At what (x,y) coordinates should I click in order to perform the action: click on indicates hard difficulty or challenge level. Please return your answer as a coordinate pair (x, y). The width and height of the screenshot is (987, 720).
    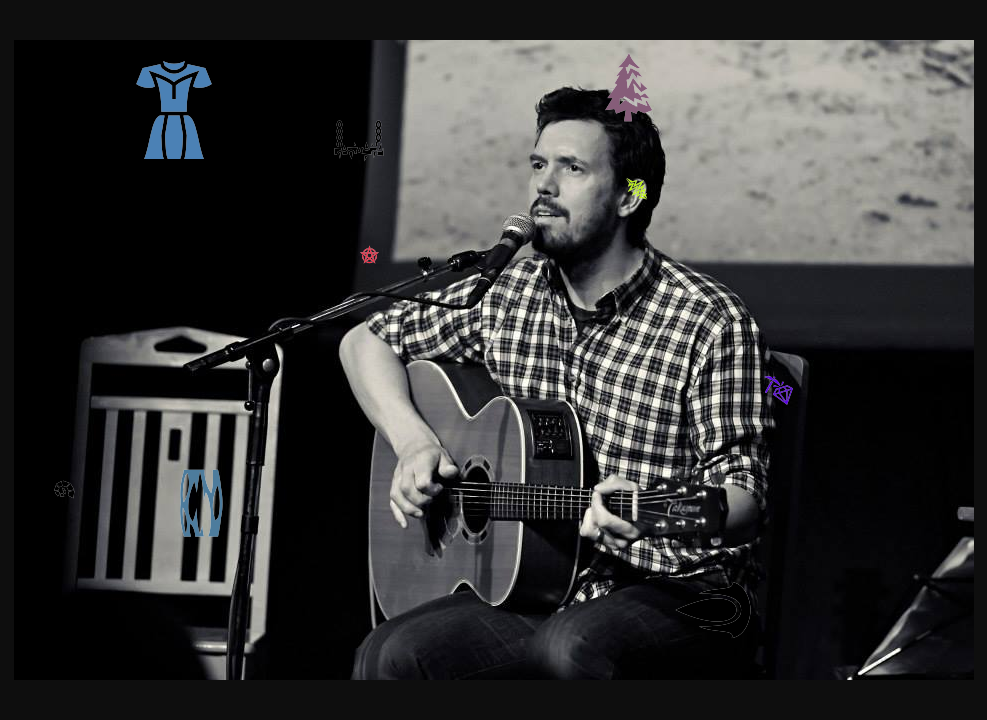
    Looking at the image, I should click on (778, 390).